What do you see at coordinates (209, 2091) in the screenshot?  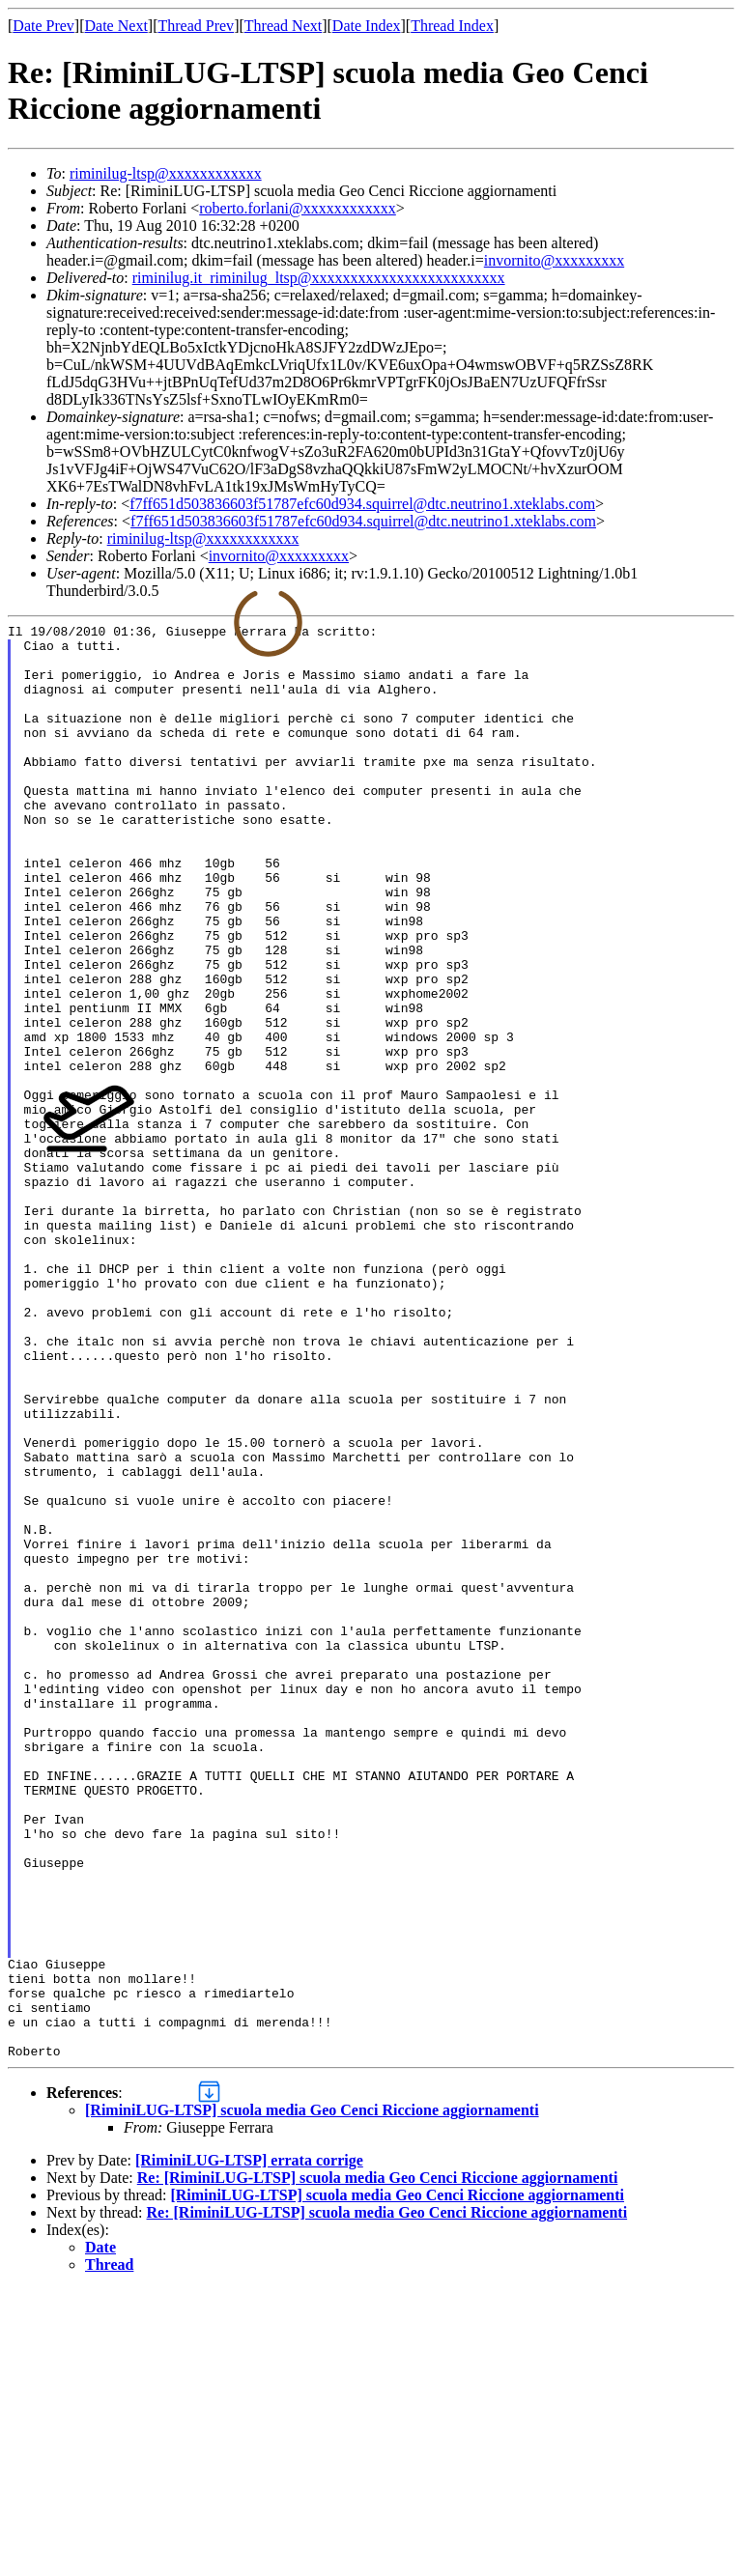 I see `download to storage or archive` at bounding box center [209, 2091].